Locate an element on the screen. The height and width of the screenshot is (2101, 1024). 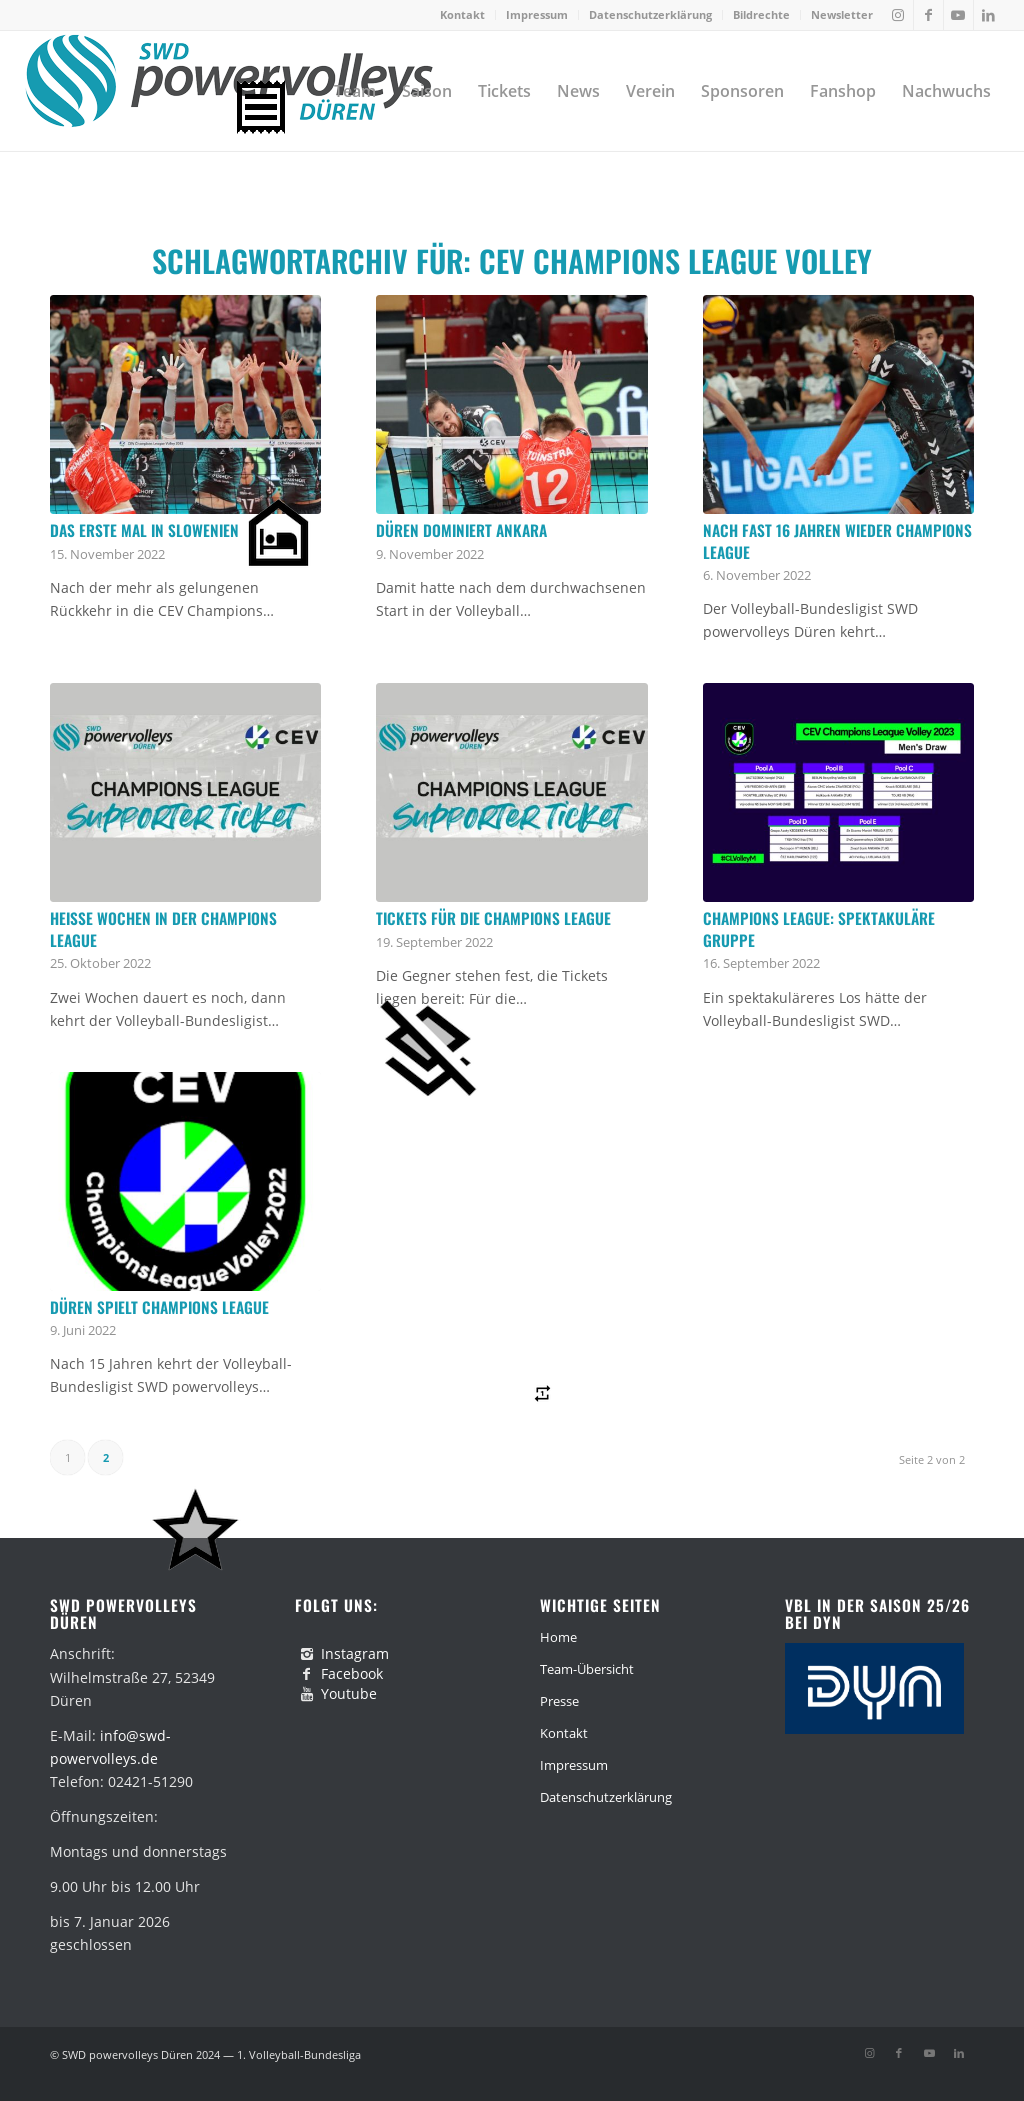
add item to favorites is located at coordinates (195, 1531).